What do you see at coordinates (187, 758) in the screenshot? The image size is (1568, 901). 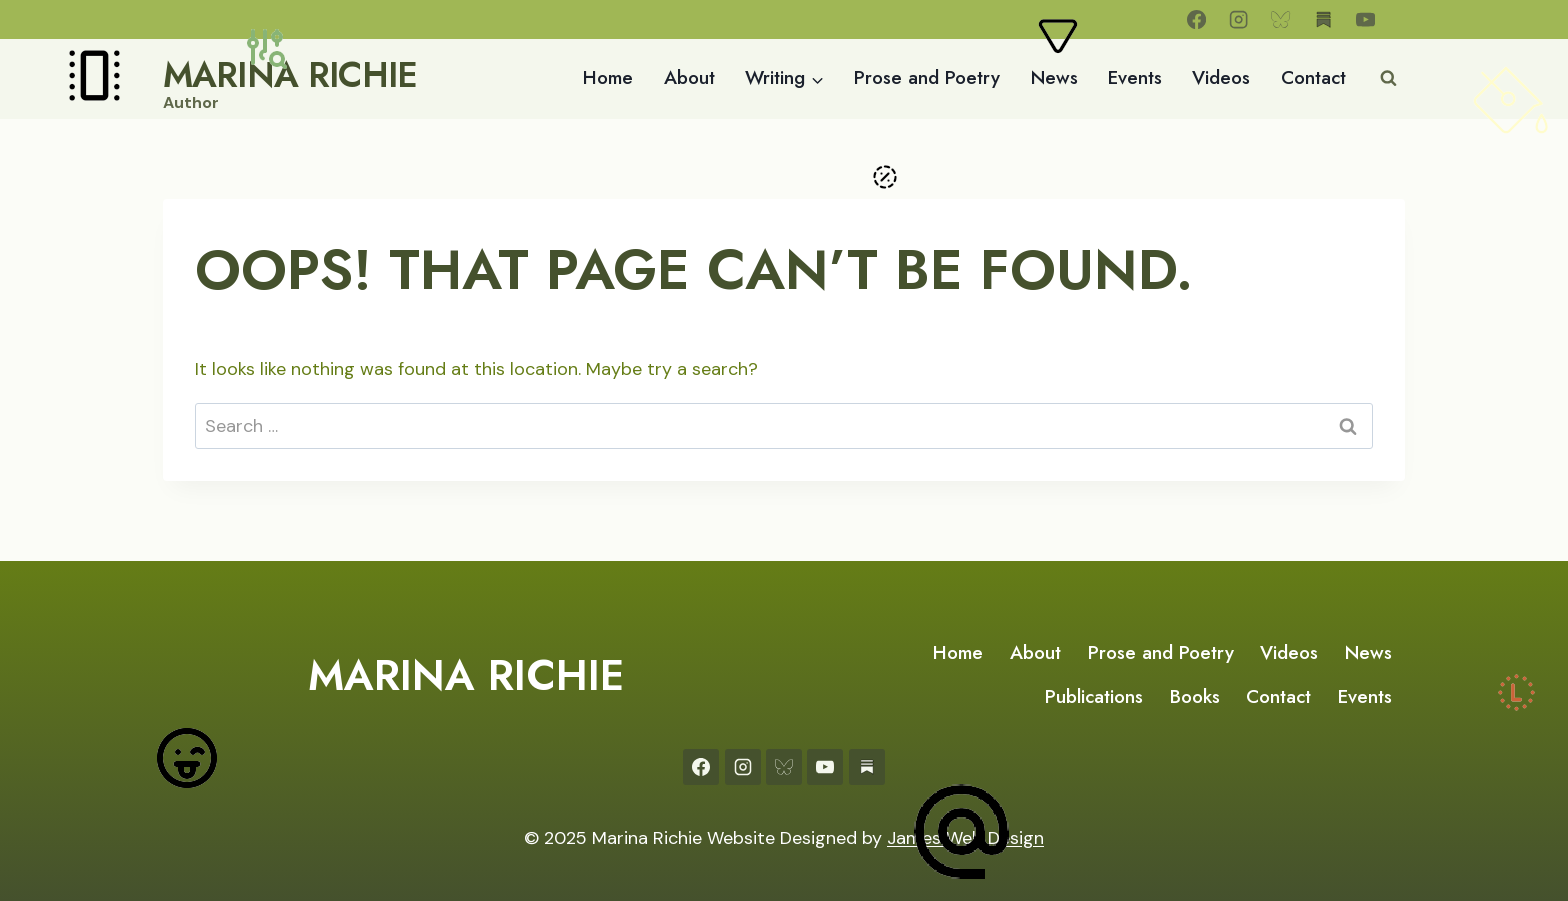 I see `add a playful or silly reaction` at bounding box center [187, 758].